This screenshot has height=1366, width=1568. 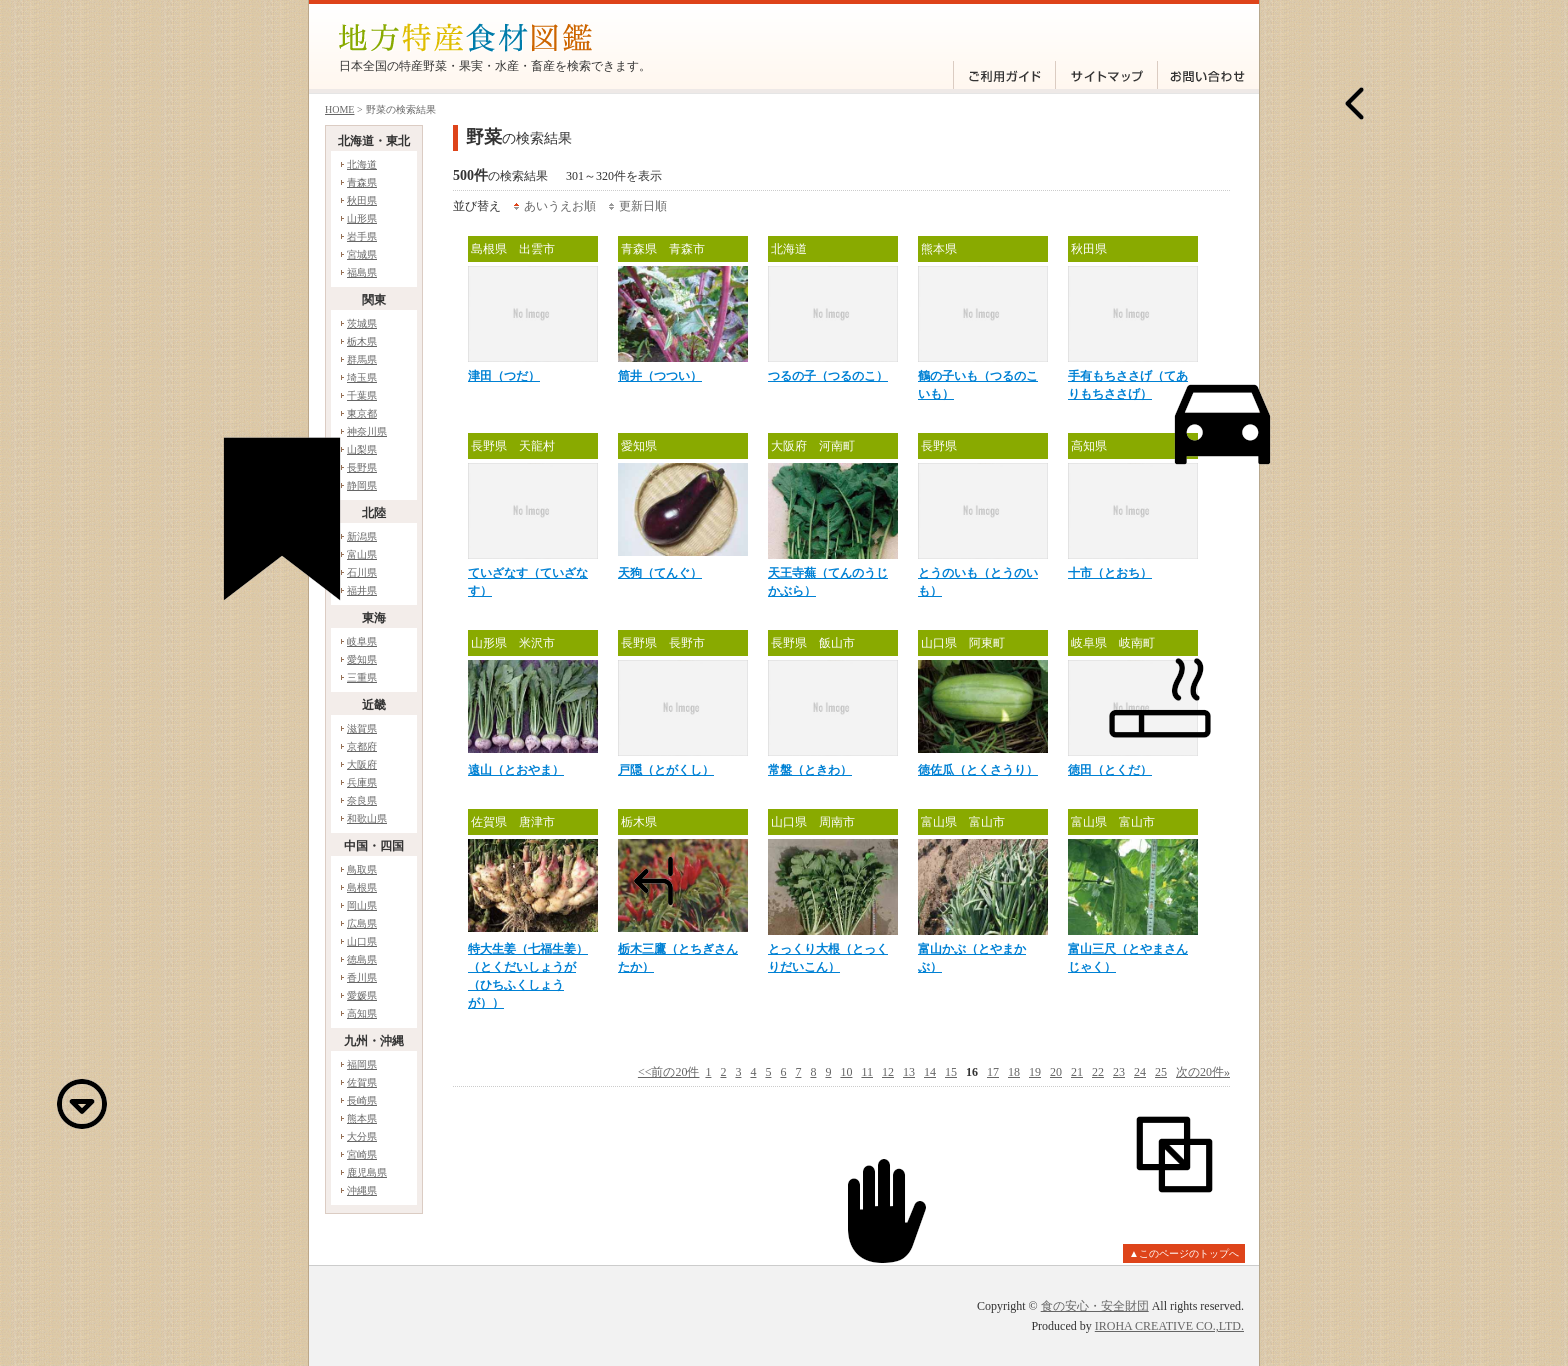 I want to click on expand dropdown menu, so click(x=82, y=1104).